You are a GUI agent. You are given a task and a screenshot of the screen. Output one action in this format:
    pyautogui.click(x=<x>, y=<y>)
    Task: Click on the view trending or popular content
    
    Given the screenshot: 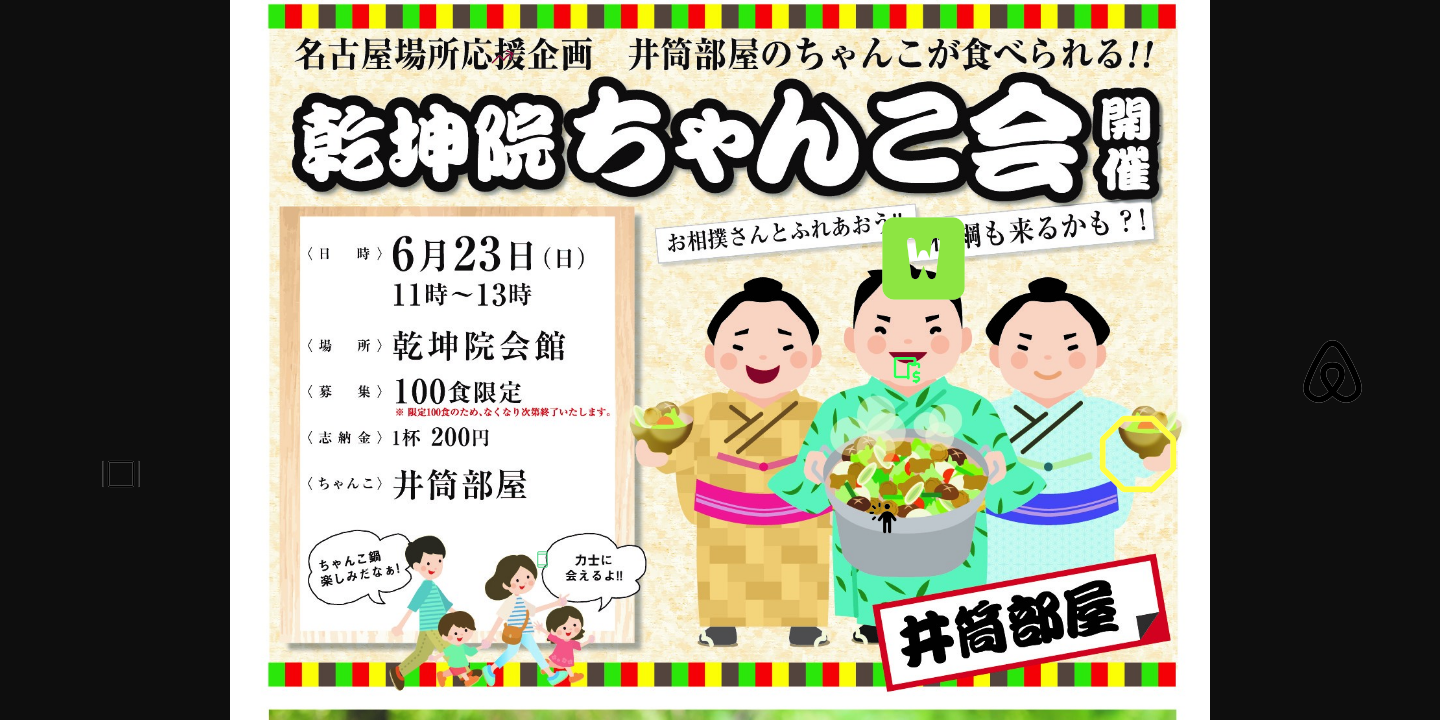 What is the action you would take?
    pyautogui.click(x=502, y=56)
    